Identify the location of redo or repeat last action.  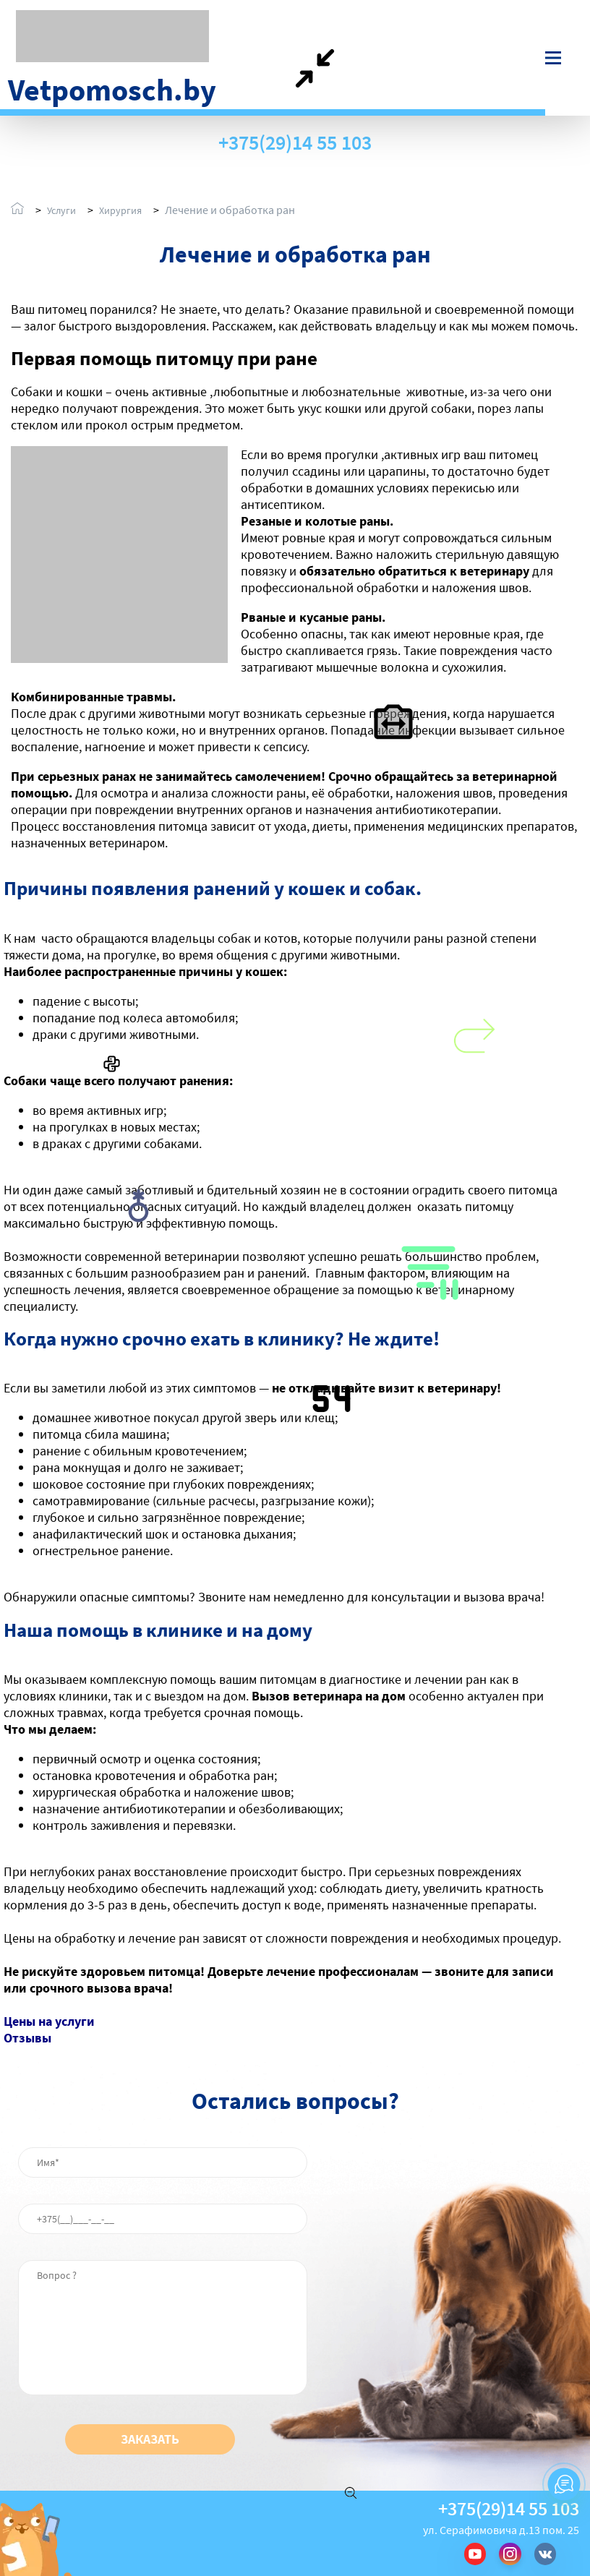
(474, 1037).